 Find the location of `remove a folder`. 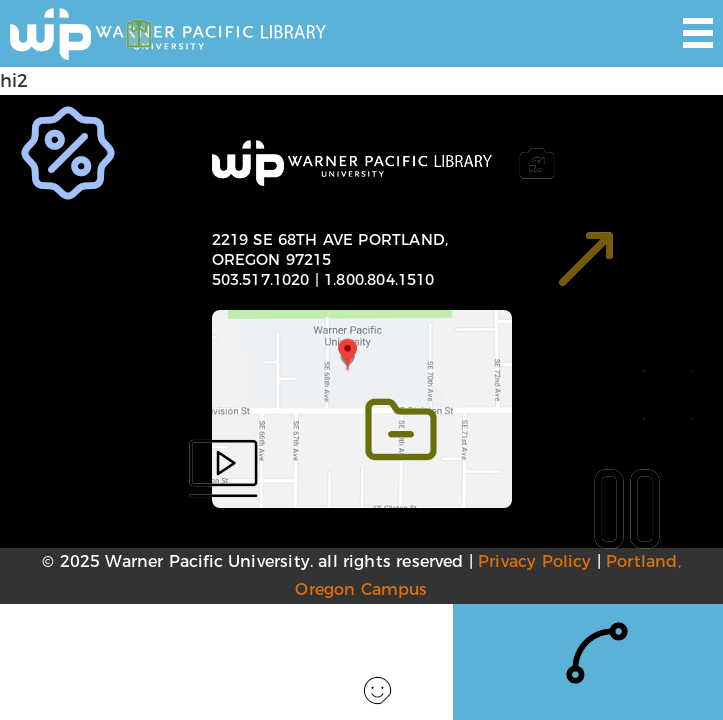

remove a folder is located at coordinates (401, 431).